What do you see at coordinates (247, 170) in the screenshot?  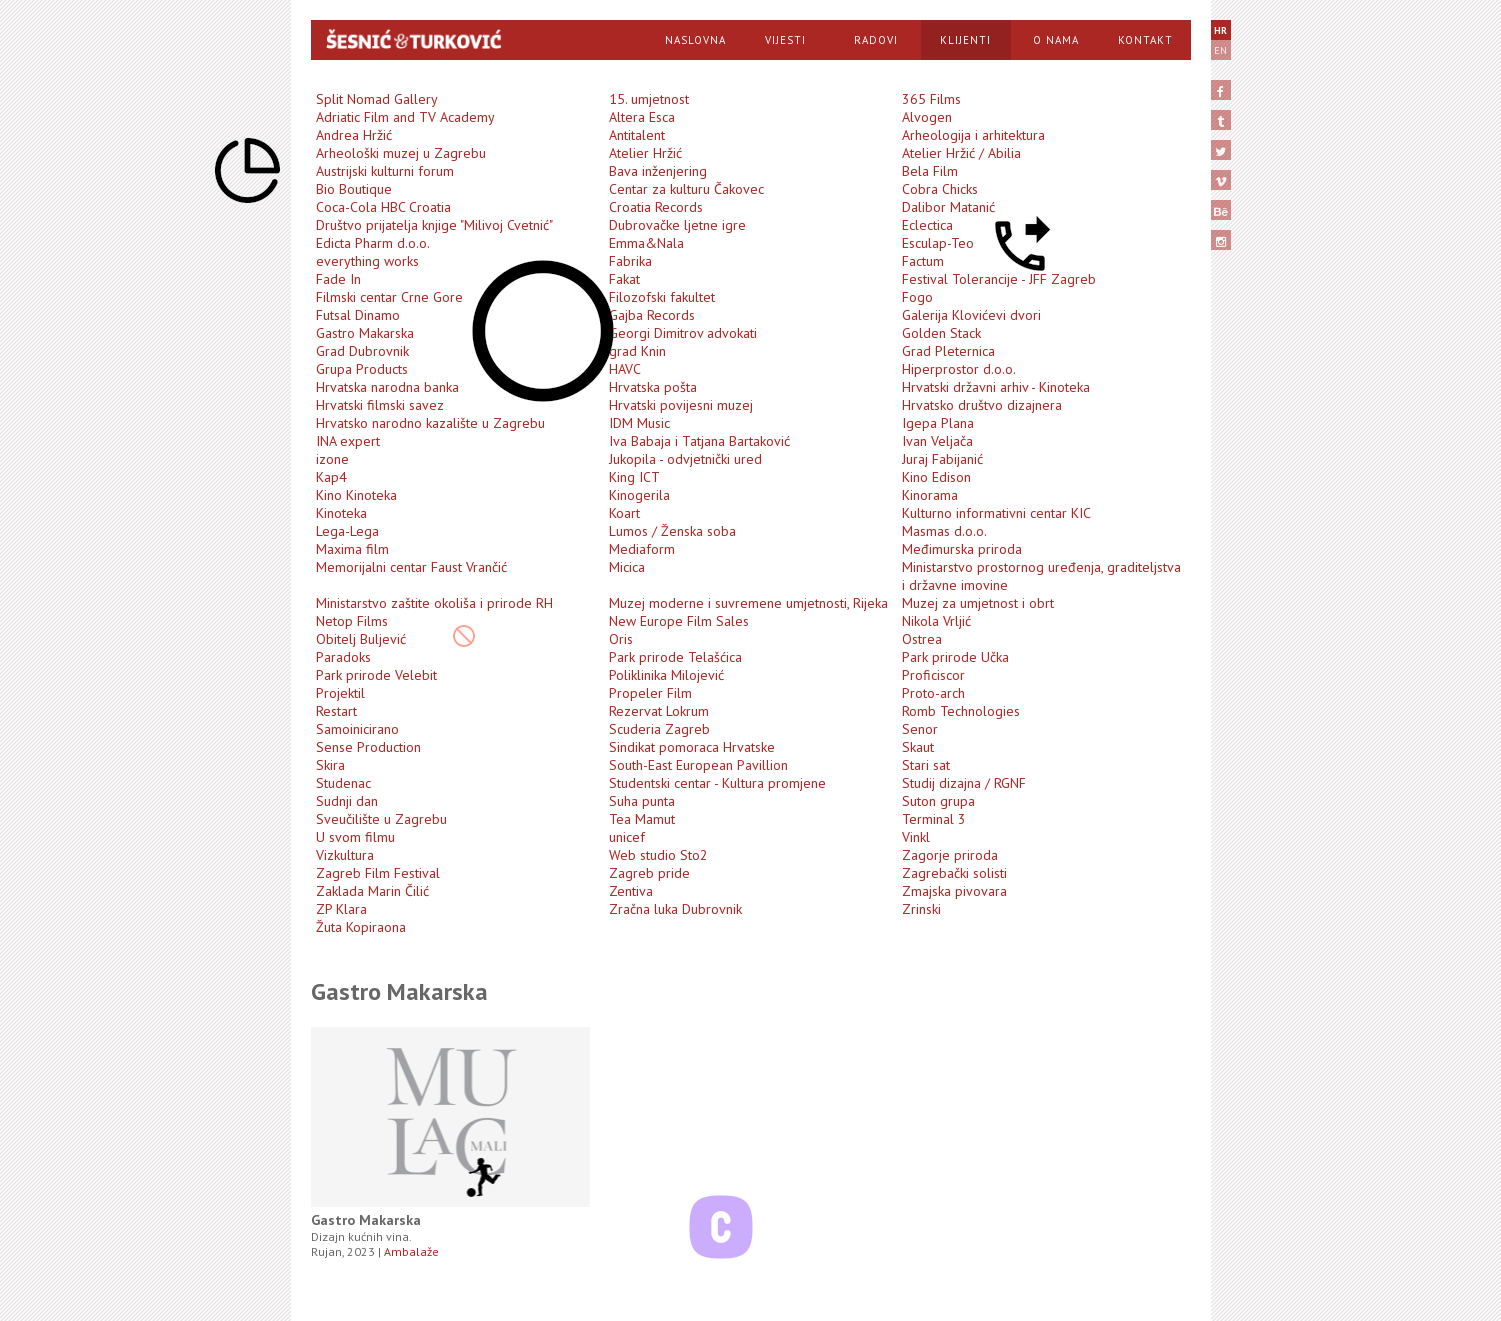 I see `view analytics or statistics` at bounding box center [247, 170].